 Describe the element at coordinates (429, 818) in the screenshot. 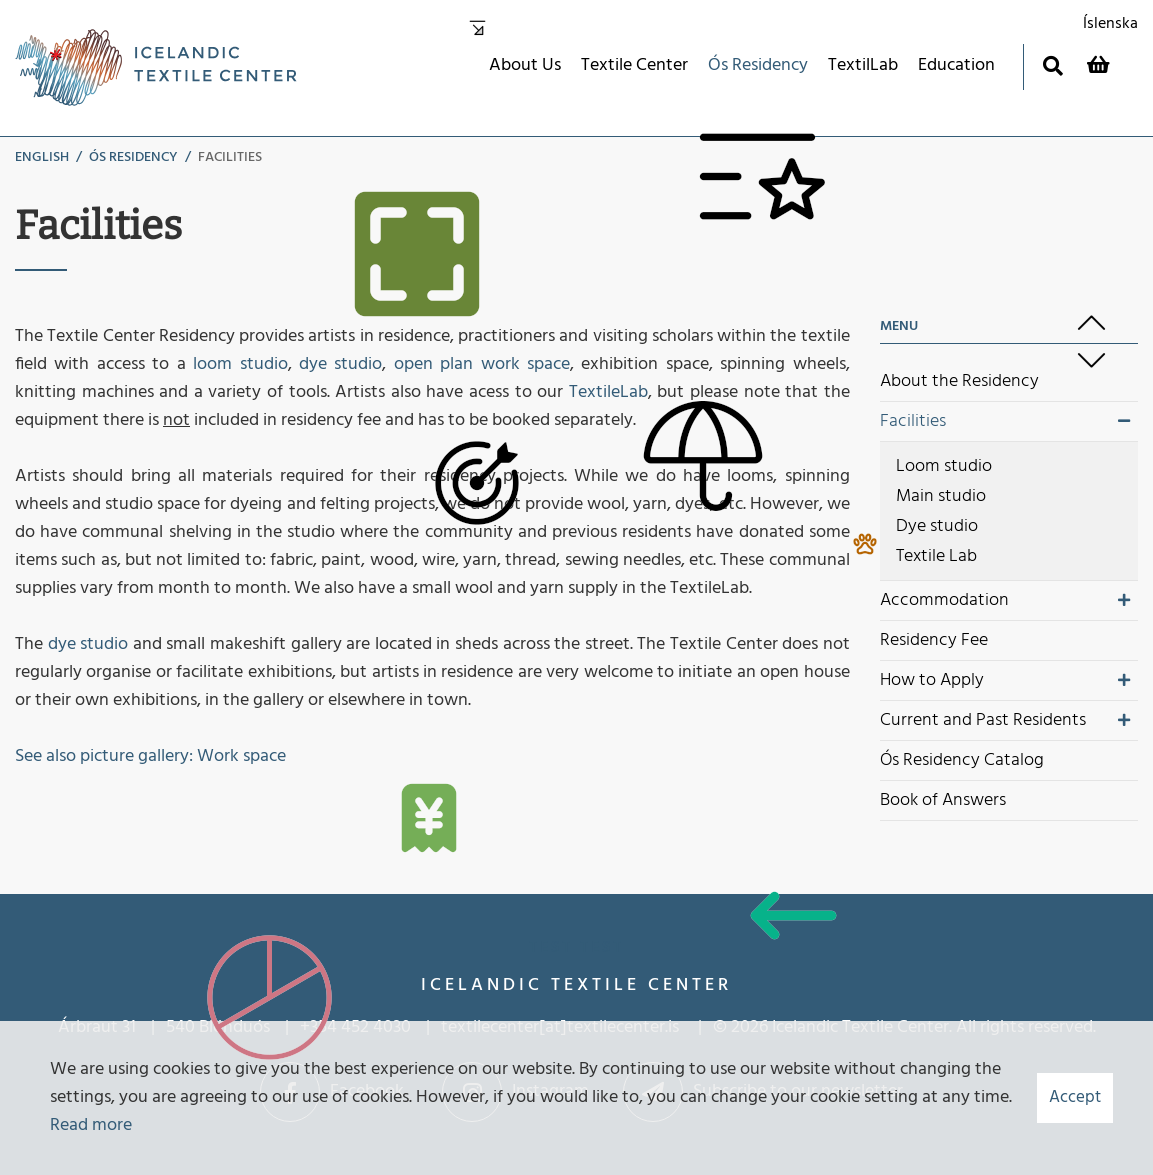

I see `view yen currency receipt` at that location.